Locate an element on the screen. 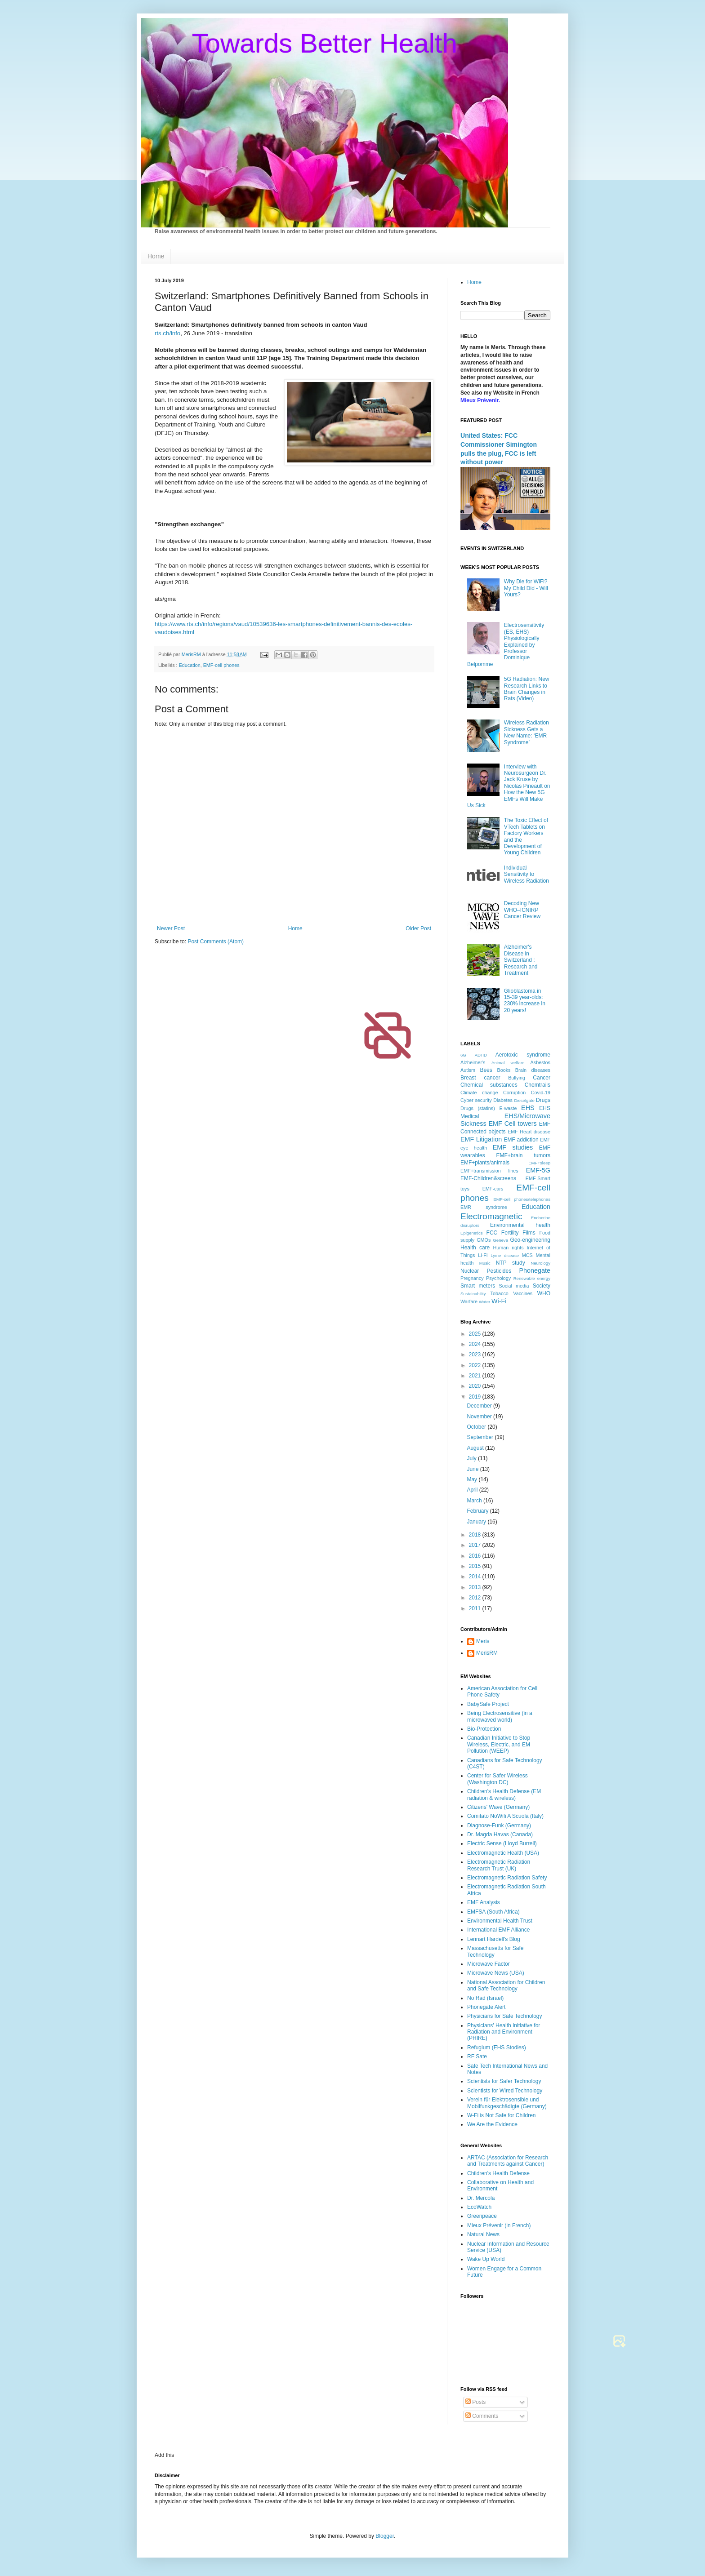  enhance photo with AI or magic effects is located at coordinates (619, 2341).